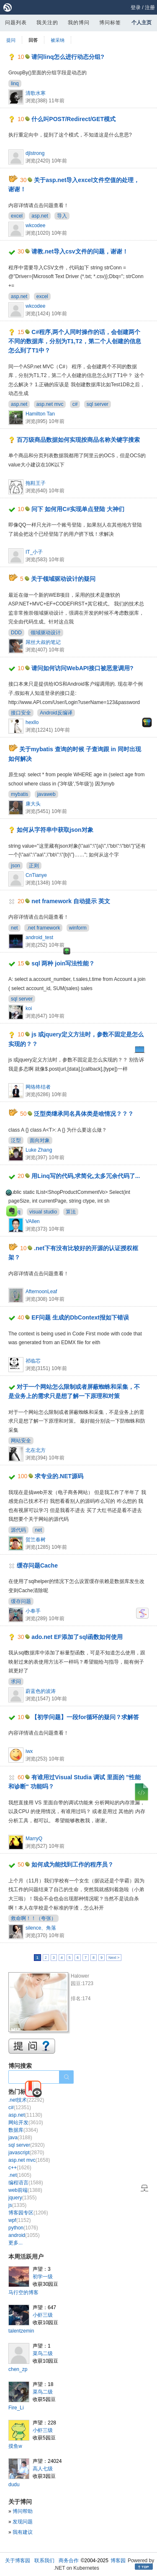  Describe the element at coordinates (147, 722) in the screenshot. I see `open the passwords app` at that location.